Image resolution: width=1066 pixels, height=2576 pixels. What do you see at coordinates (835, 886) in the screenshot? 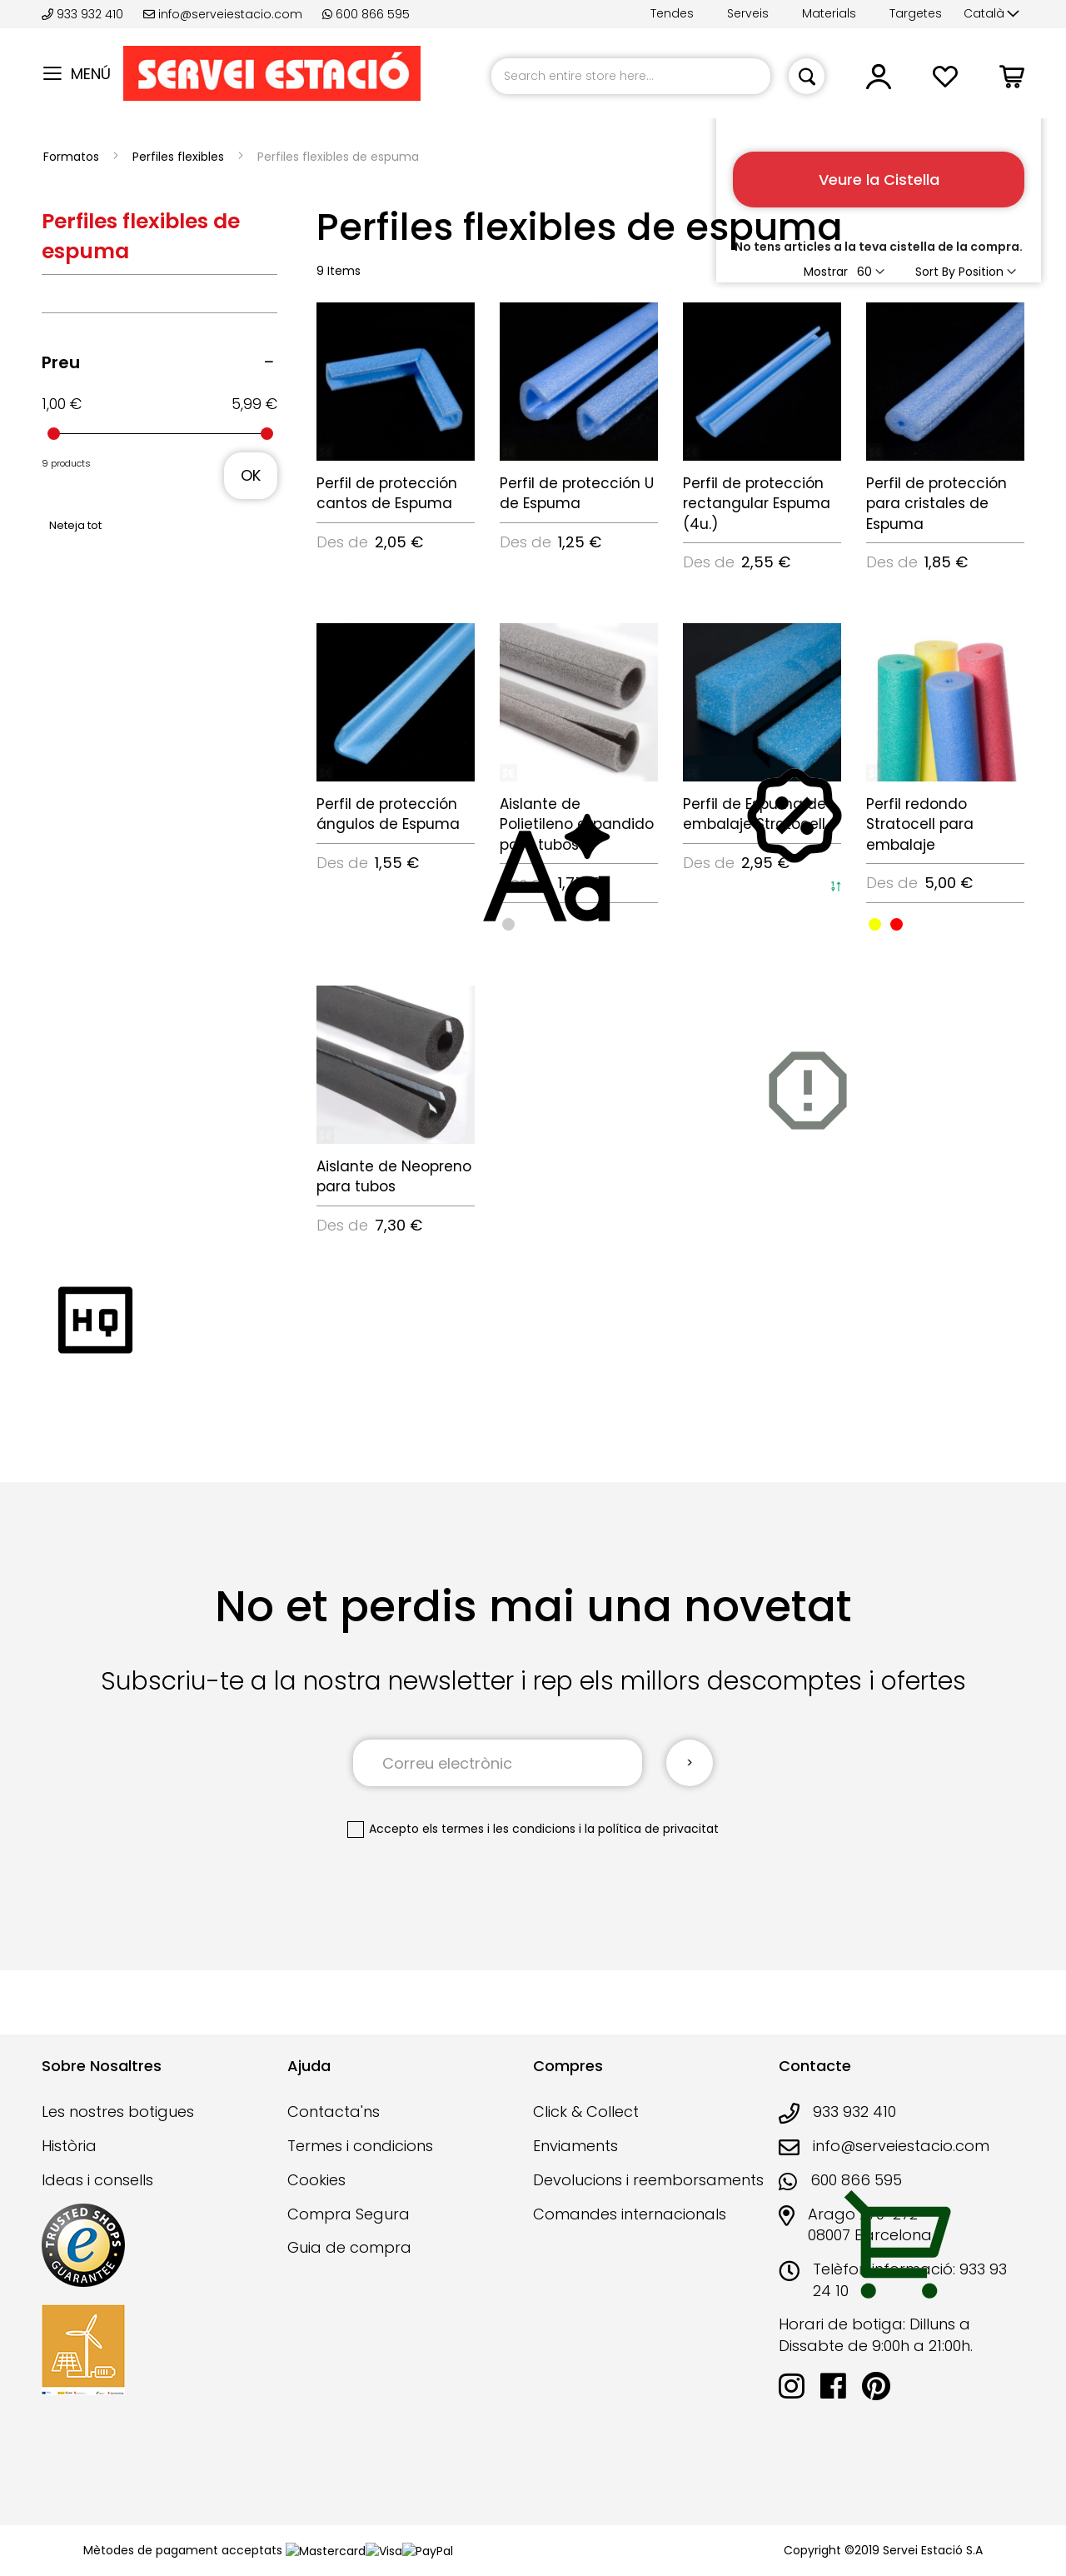
I see `sort numbers in descending order` at bounding box center [835, 886].